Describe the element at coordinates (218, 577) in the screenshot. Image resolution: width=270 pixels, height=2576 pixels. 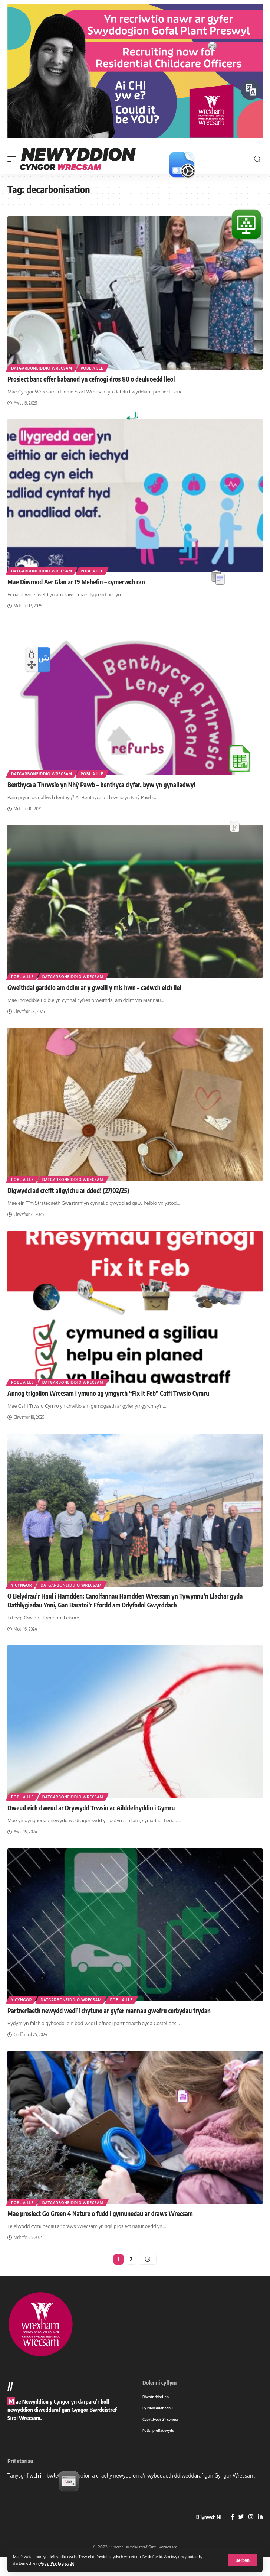
I see `paste copied content from clipboard` at that location.